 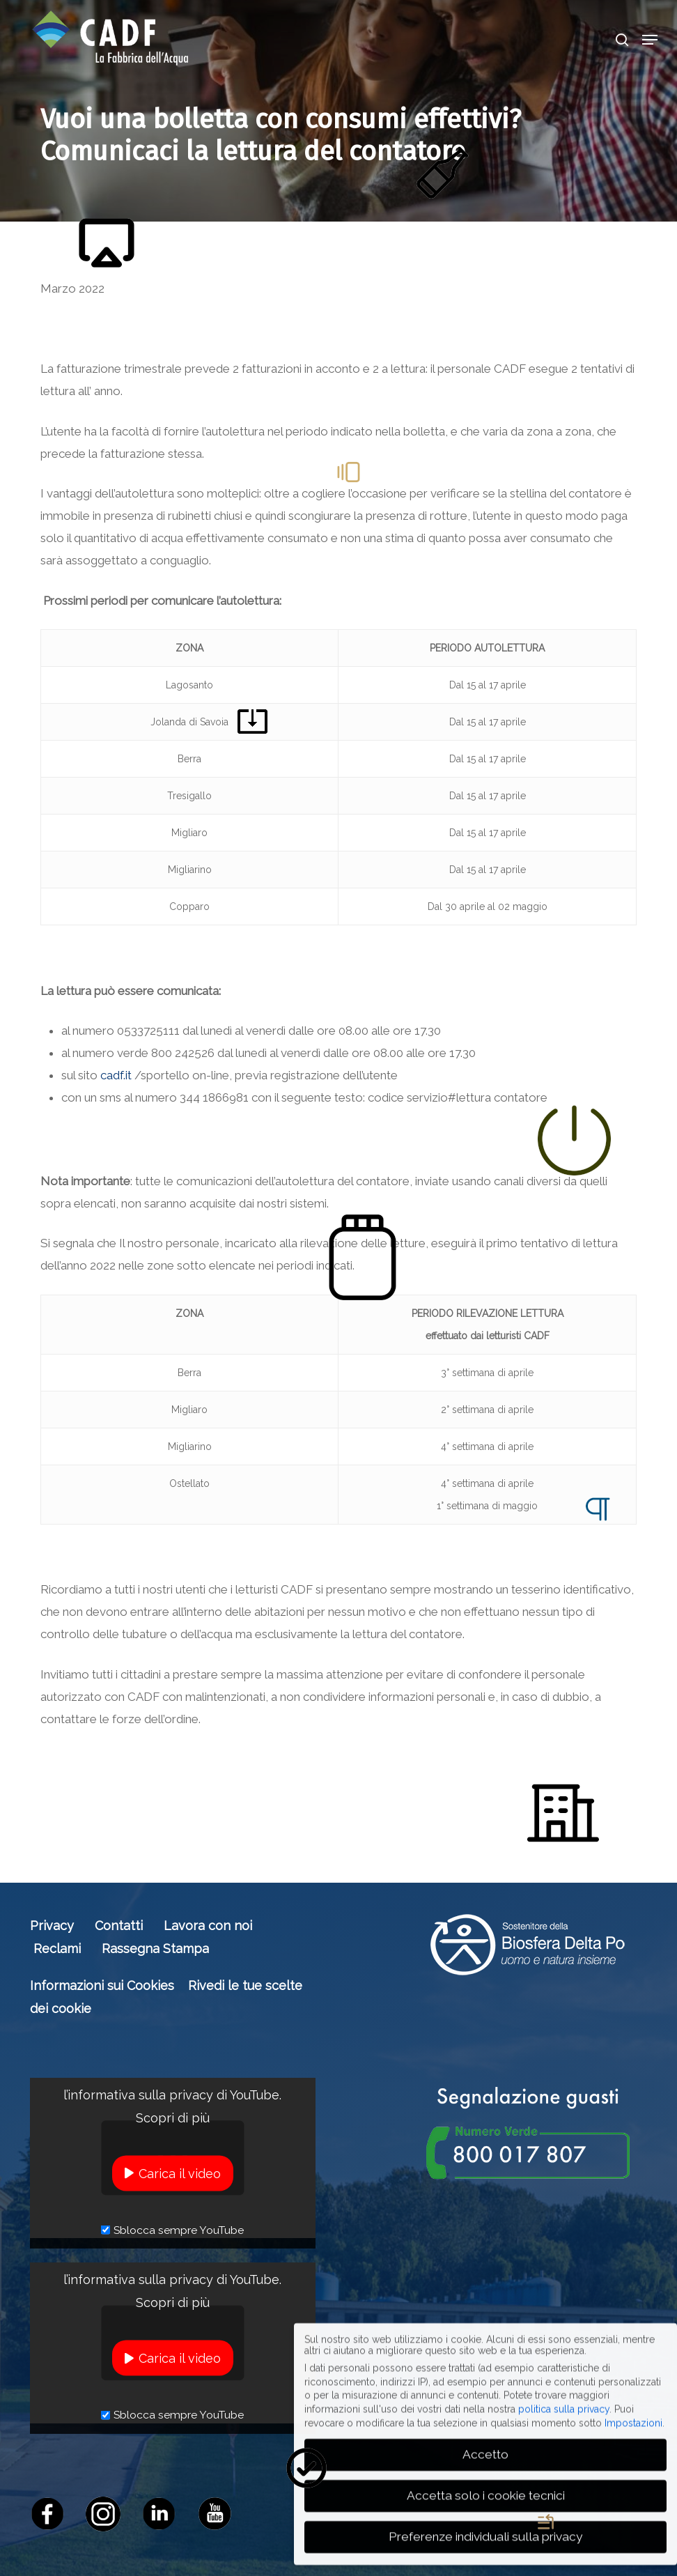 What do you see at coordinates (252, 721) in the screenshot?
I see `download system update` at bounding box center [252, 721].